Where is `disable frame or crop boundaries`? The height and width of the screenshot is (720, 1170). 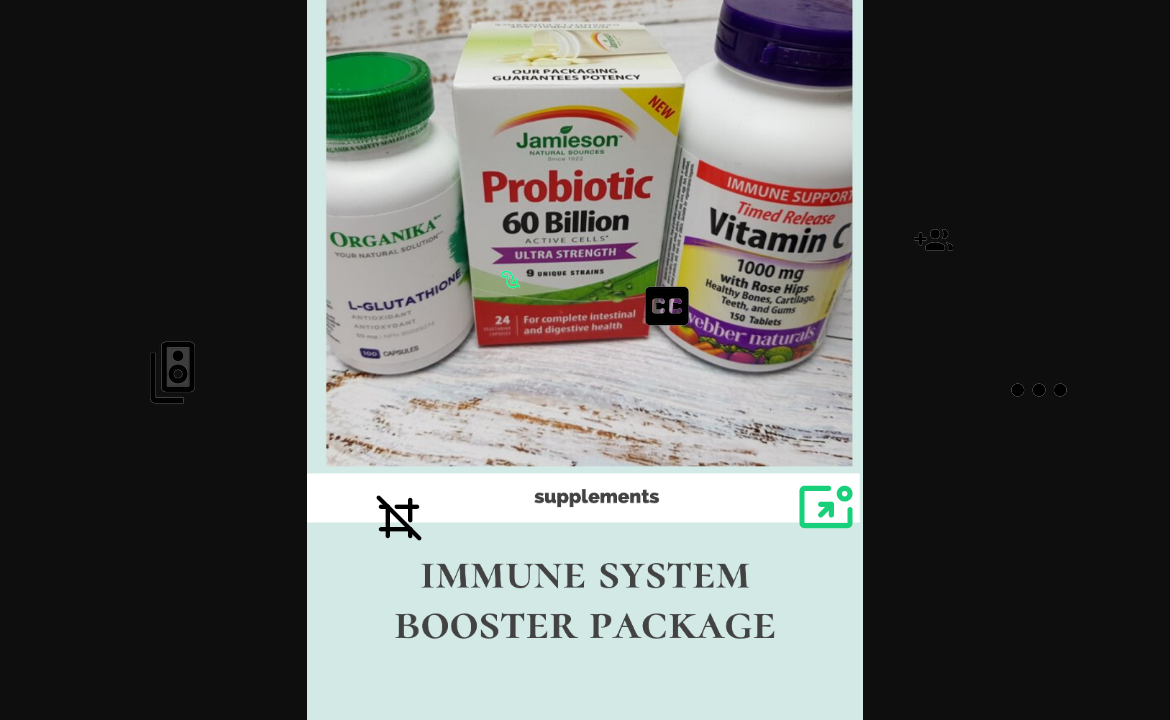 disable frame or crop boundaries is located at coordinates (399, 518).